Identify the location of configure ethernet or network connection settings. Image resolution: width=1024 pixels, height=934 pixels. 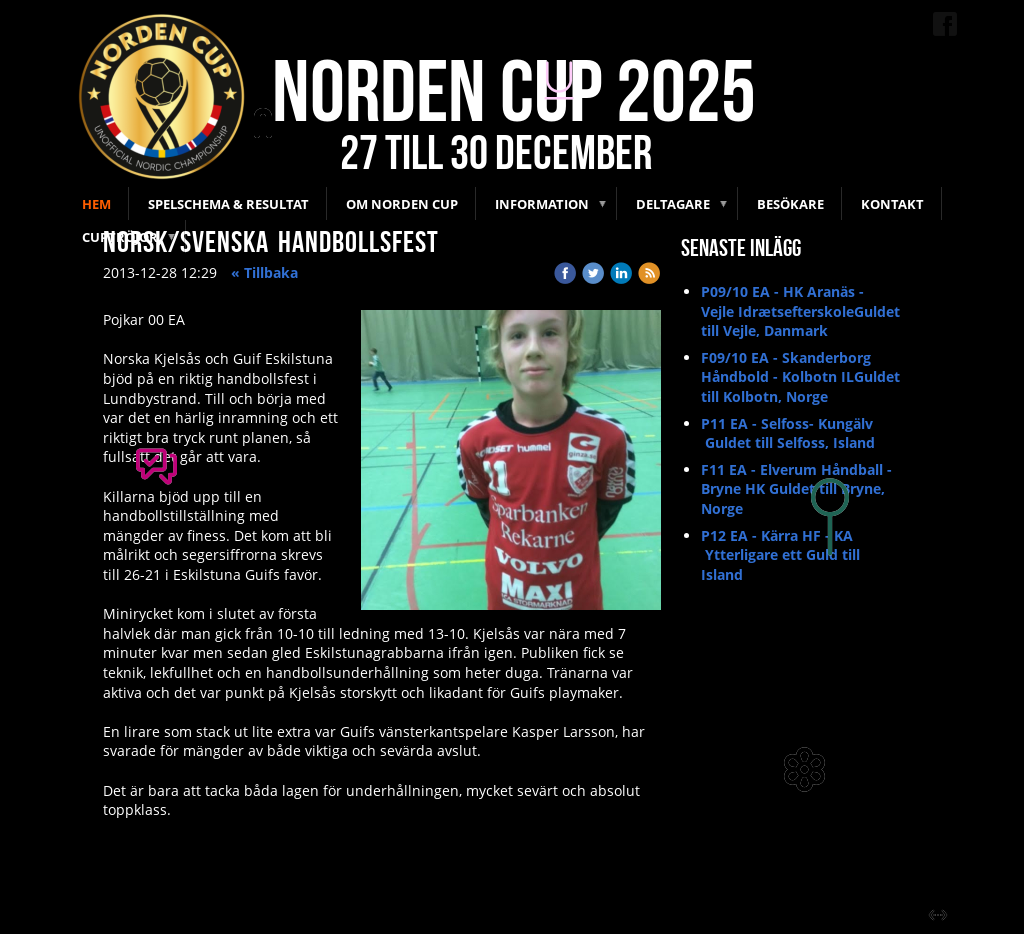
(938, 915).